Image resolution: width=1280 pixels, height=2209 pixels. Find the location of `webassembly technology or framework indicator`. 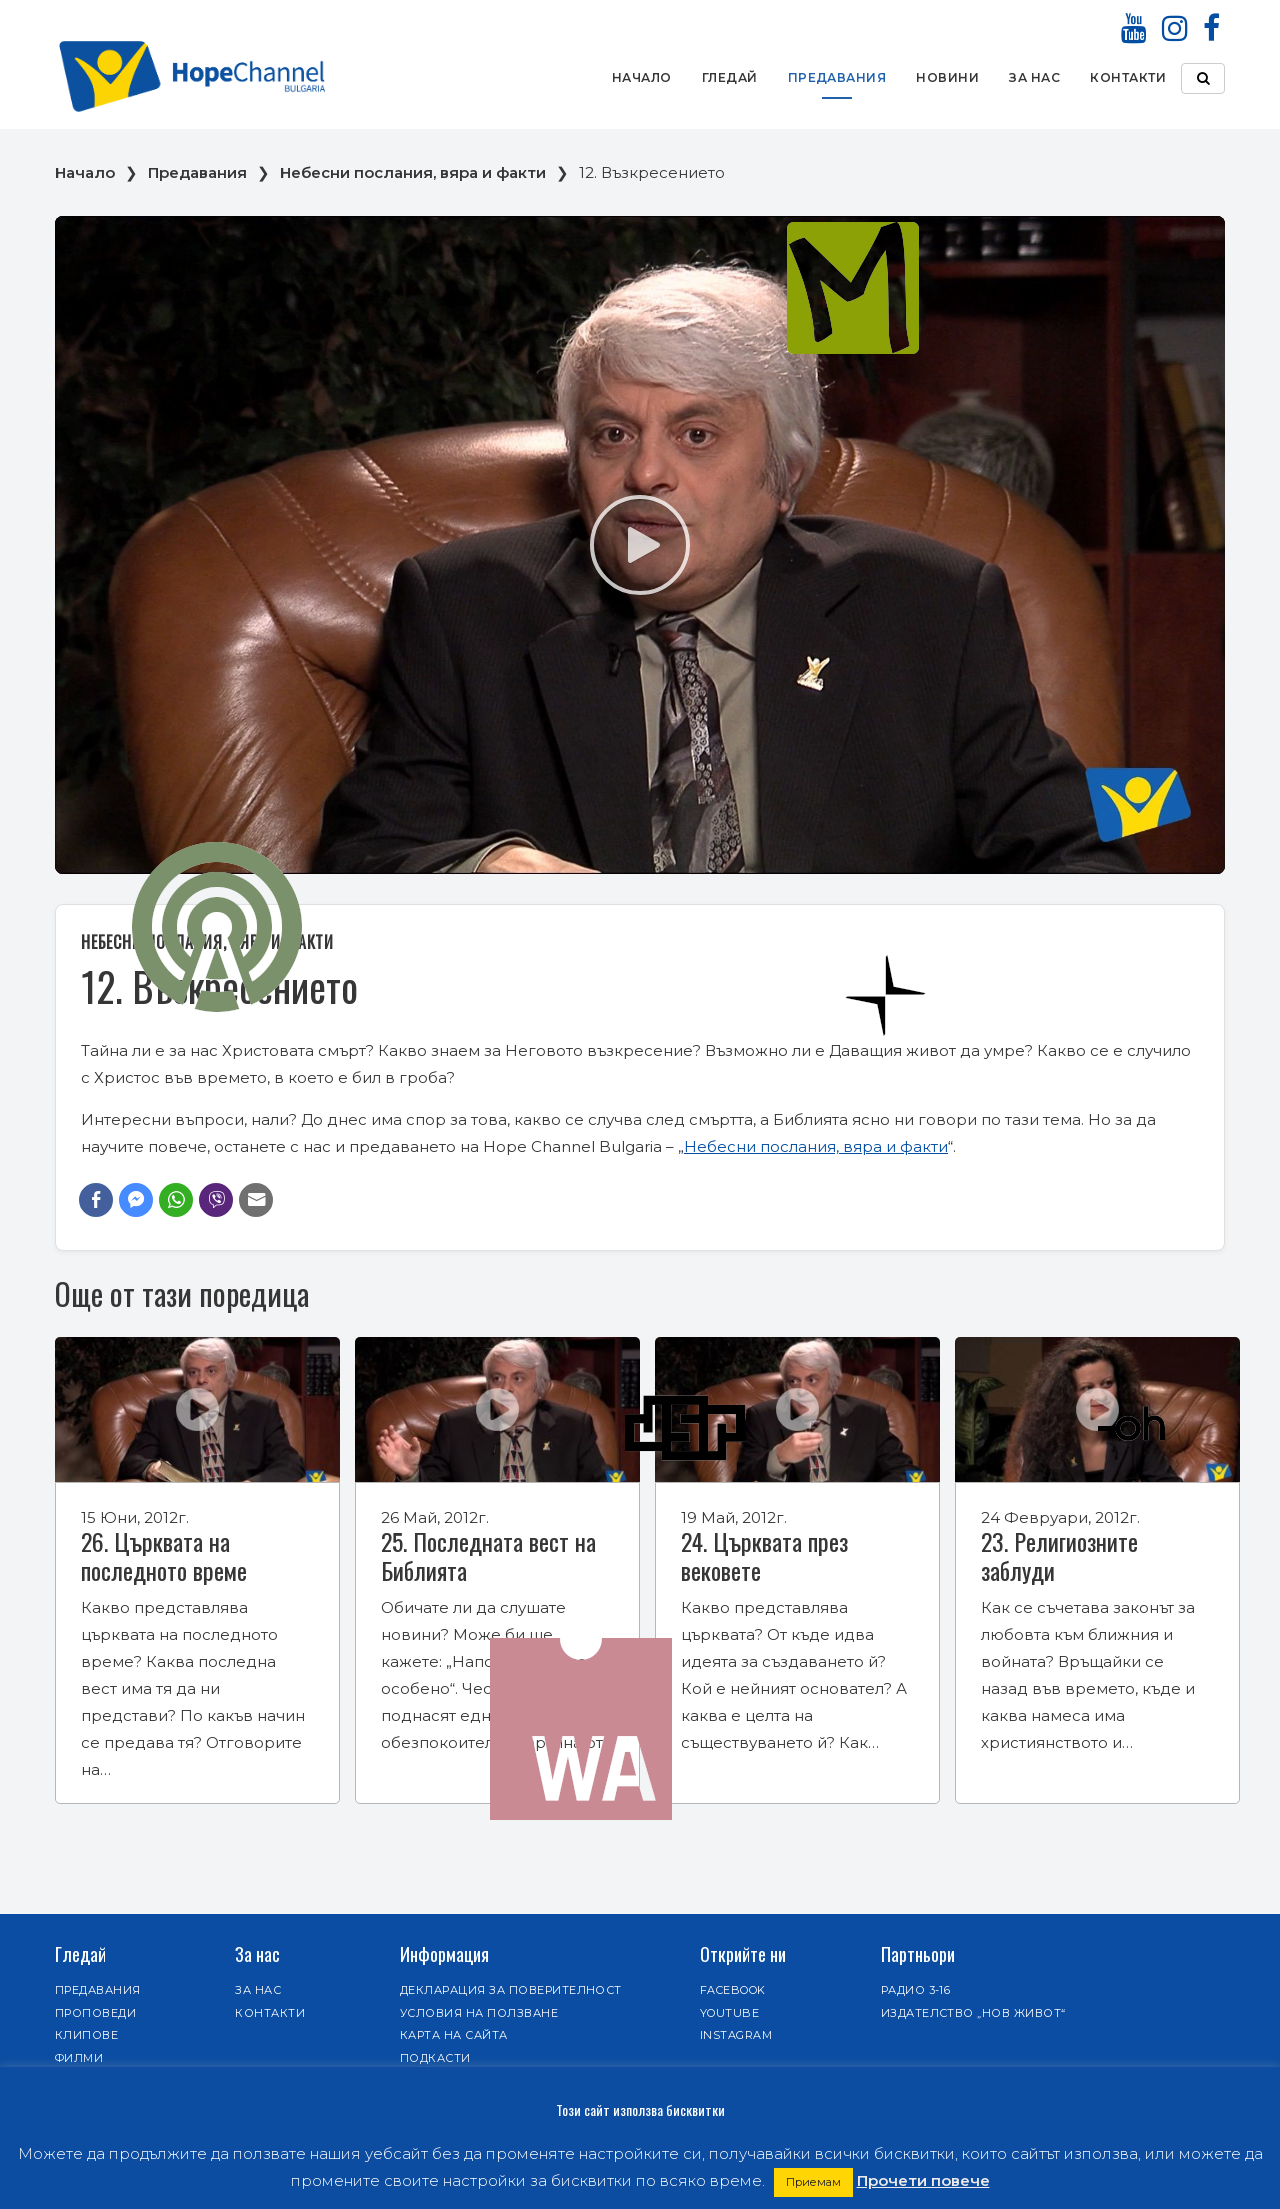

webassembly technology or framework indicator is located at coordinates (581, 1729).